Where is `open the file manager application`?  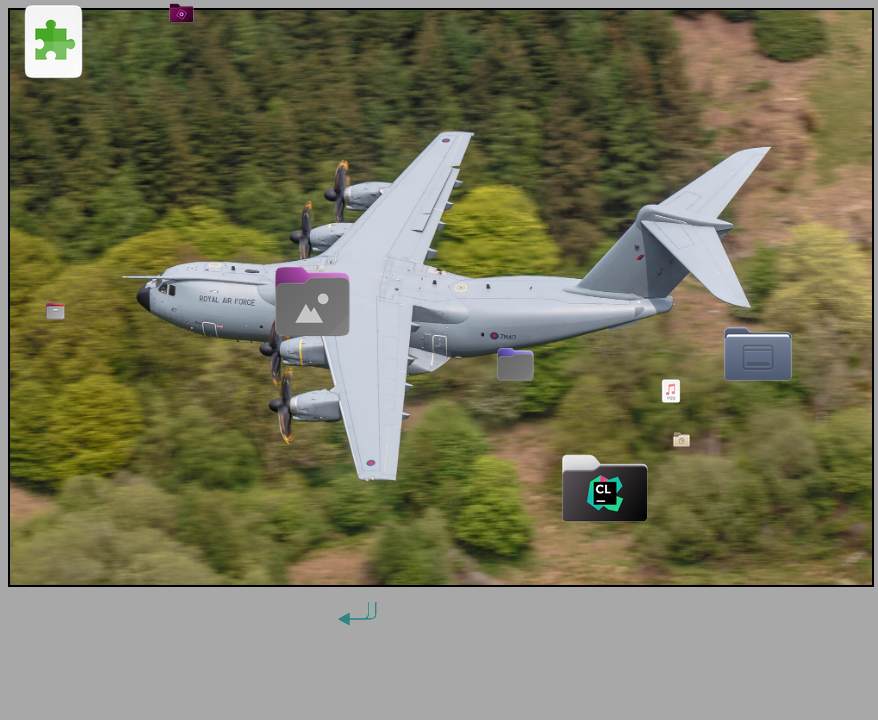 open the file manager application is located at coordinates (55, 310).